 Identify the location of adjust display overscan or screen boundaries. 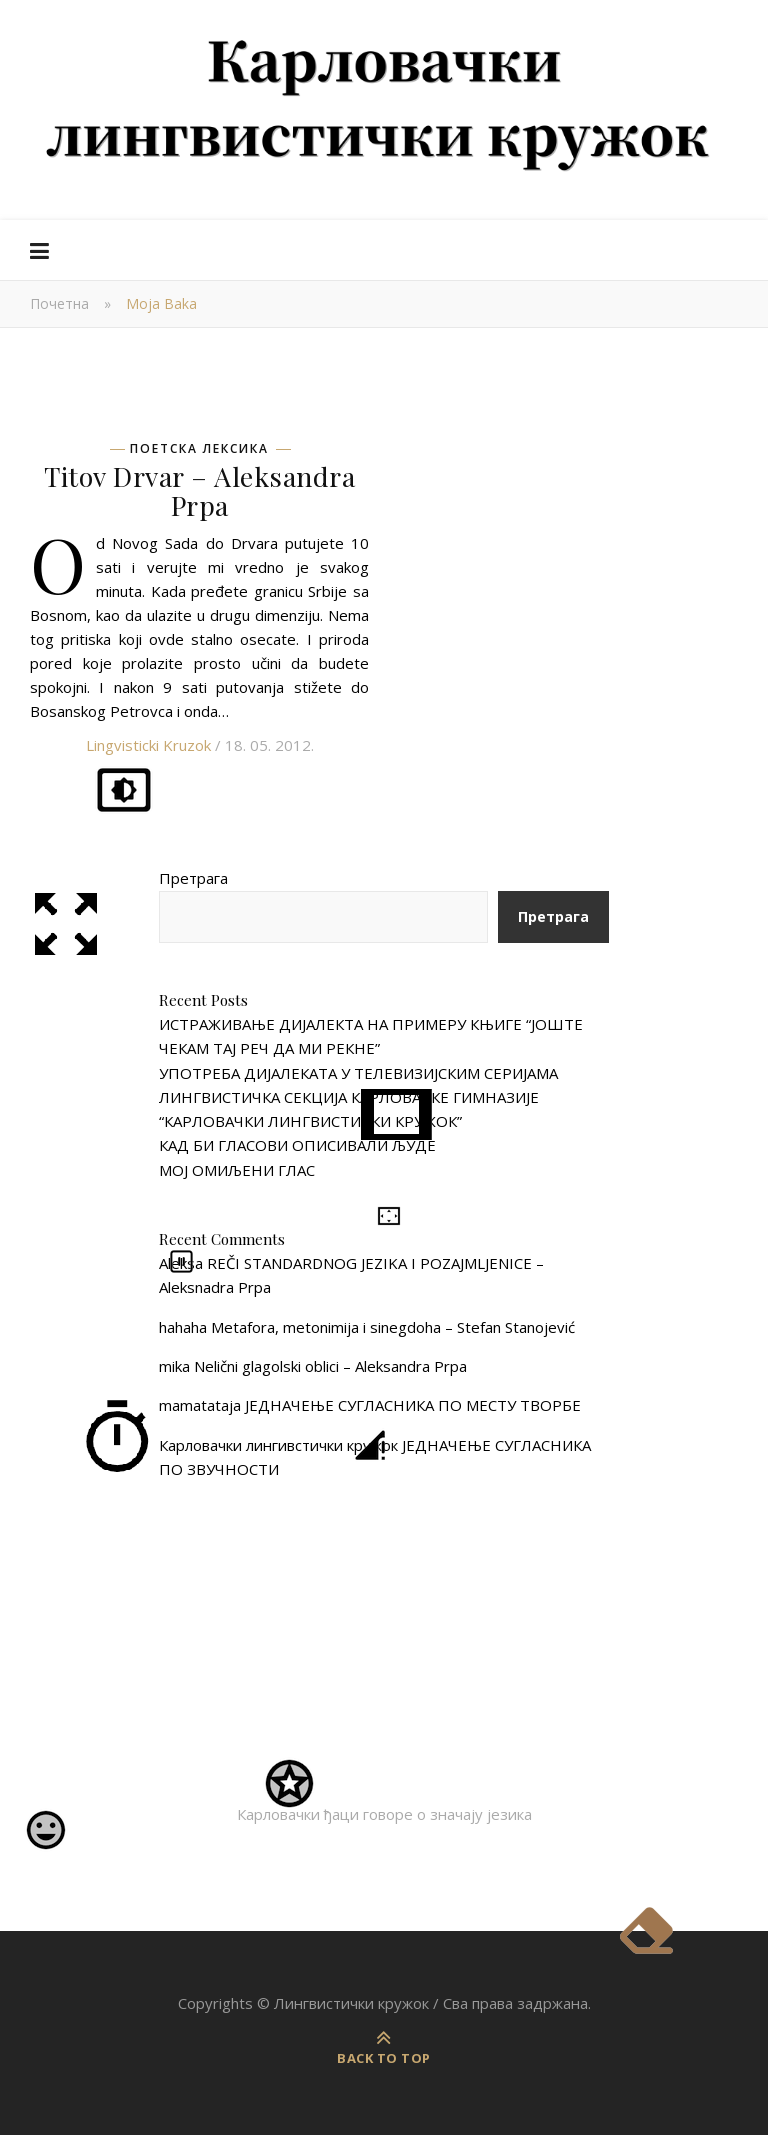
(389, 1216).